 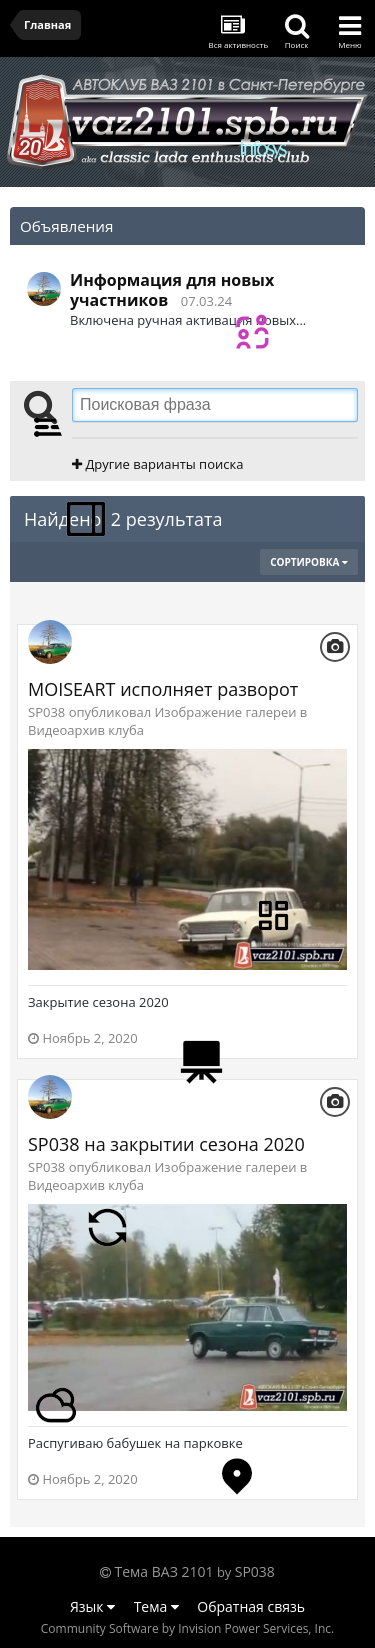 I want to click on peer-to-peer connection or transfer, so click(x=252, y=332).